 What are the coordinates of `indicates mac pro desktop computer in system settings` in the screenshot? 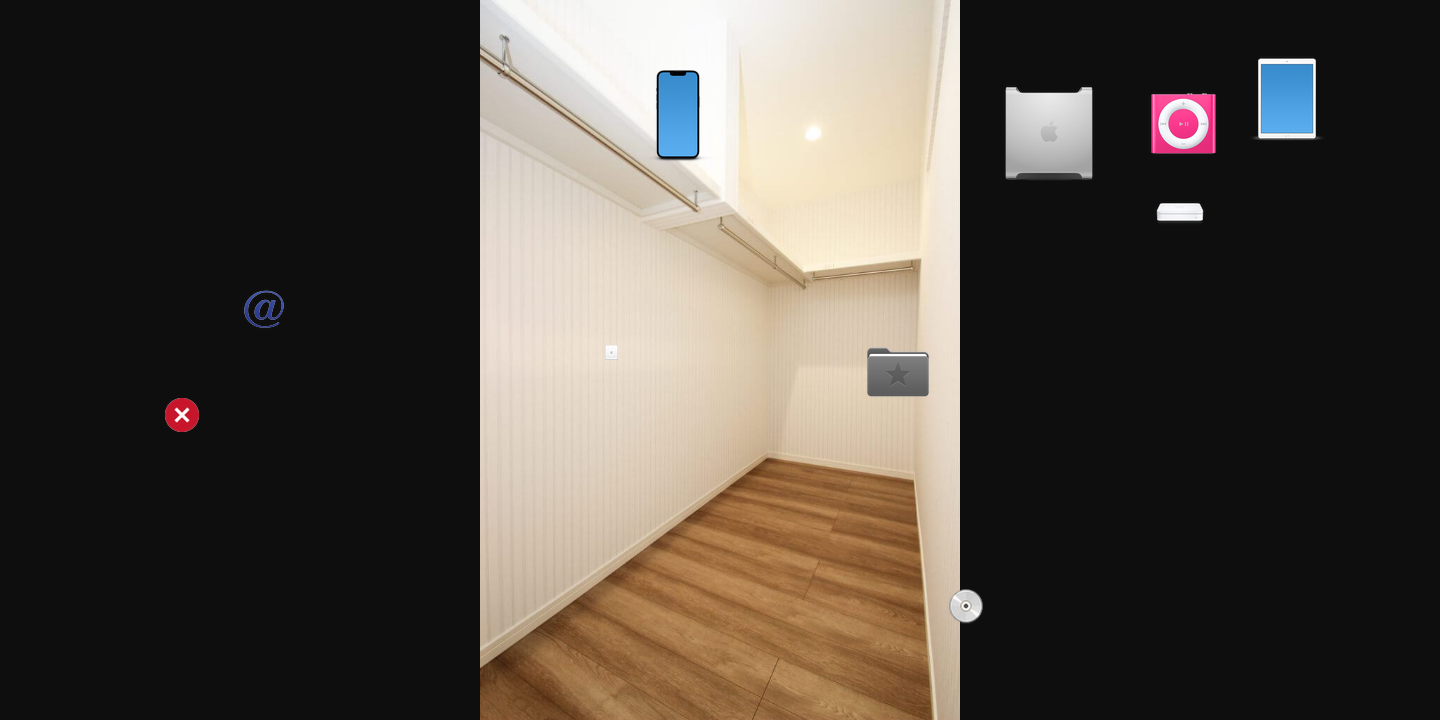 It's located at (1049, 134).